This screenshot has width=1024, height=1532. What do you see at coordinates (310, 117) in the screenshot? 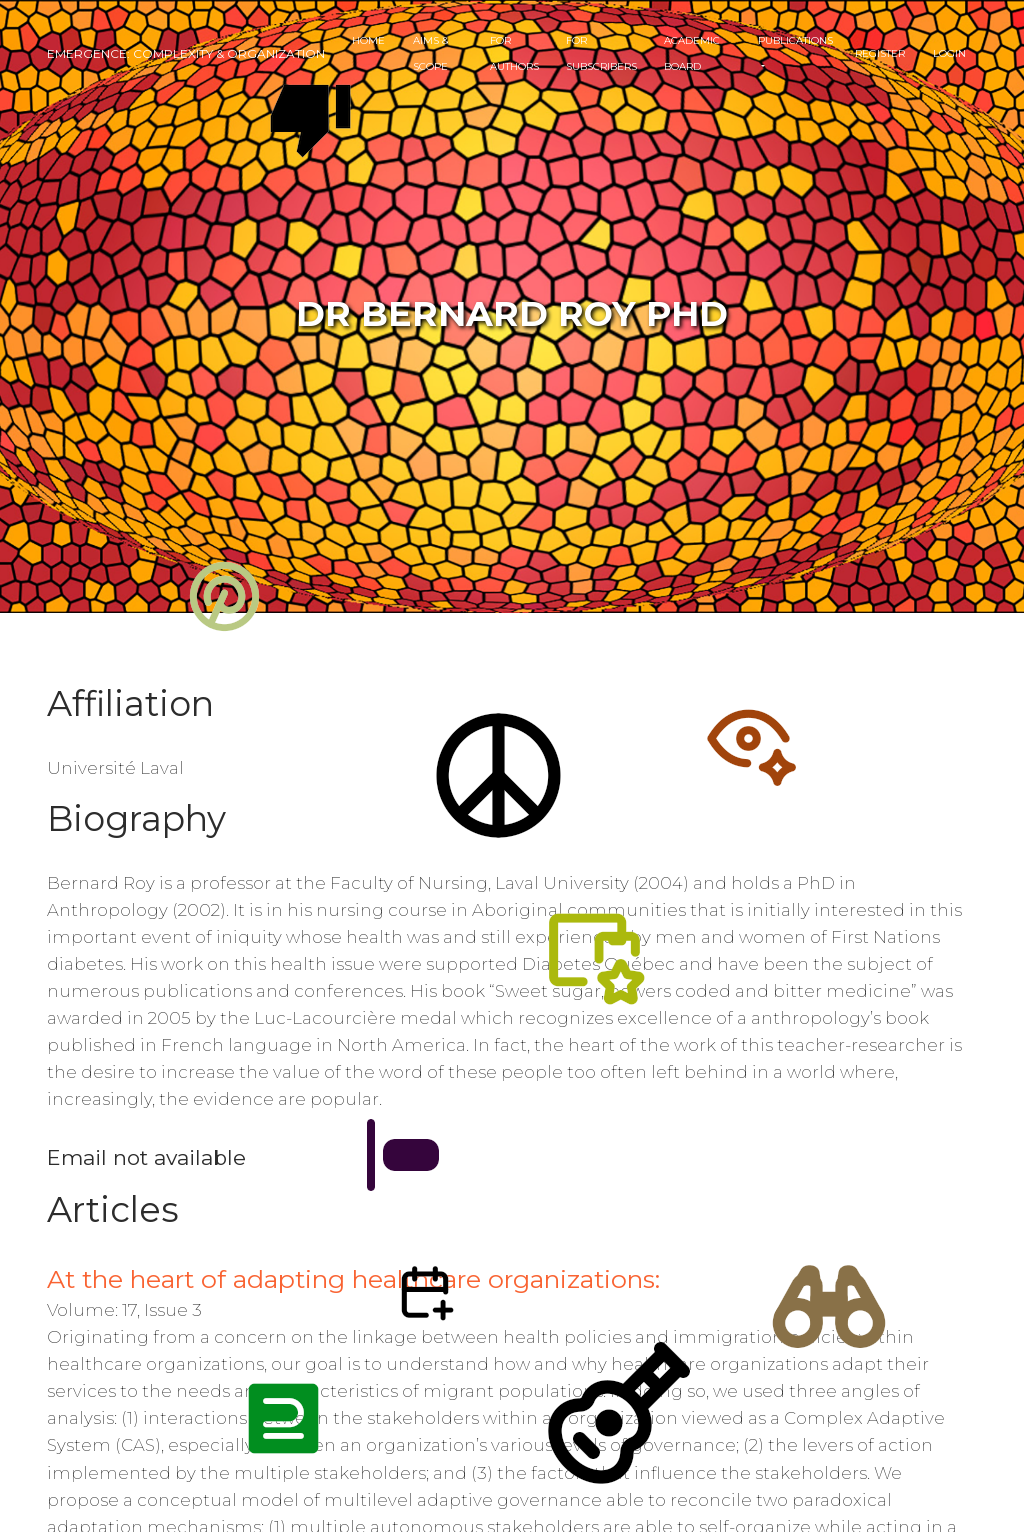
I see `dislike or downvote content` at bounding box center [310, 117].